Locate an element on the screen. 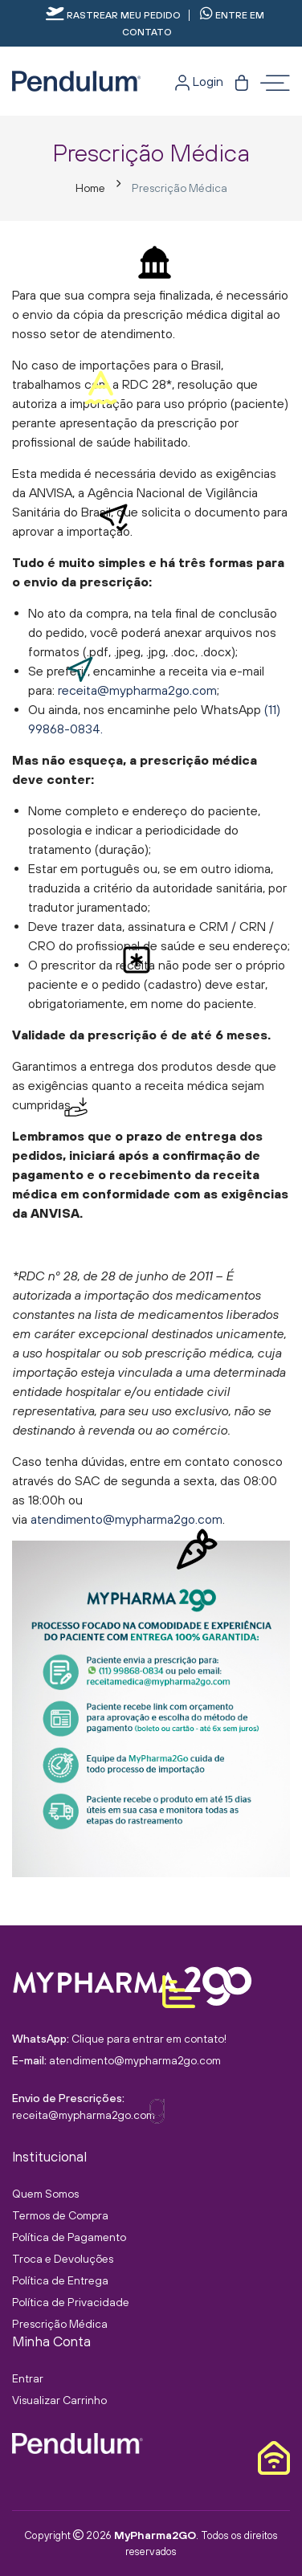  enter a password or PIN field is located at coordinates (137, 960).